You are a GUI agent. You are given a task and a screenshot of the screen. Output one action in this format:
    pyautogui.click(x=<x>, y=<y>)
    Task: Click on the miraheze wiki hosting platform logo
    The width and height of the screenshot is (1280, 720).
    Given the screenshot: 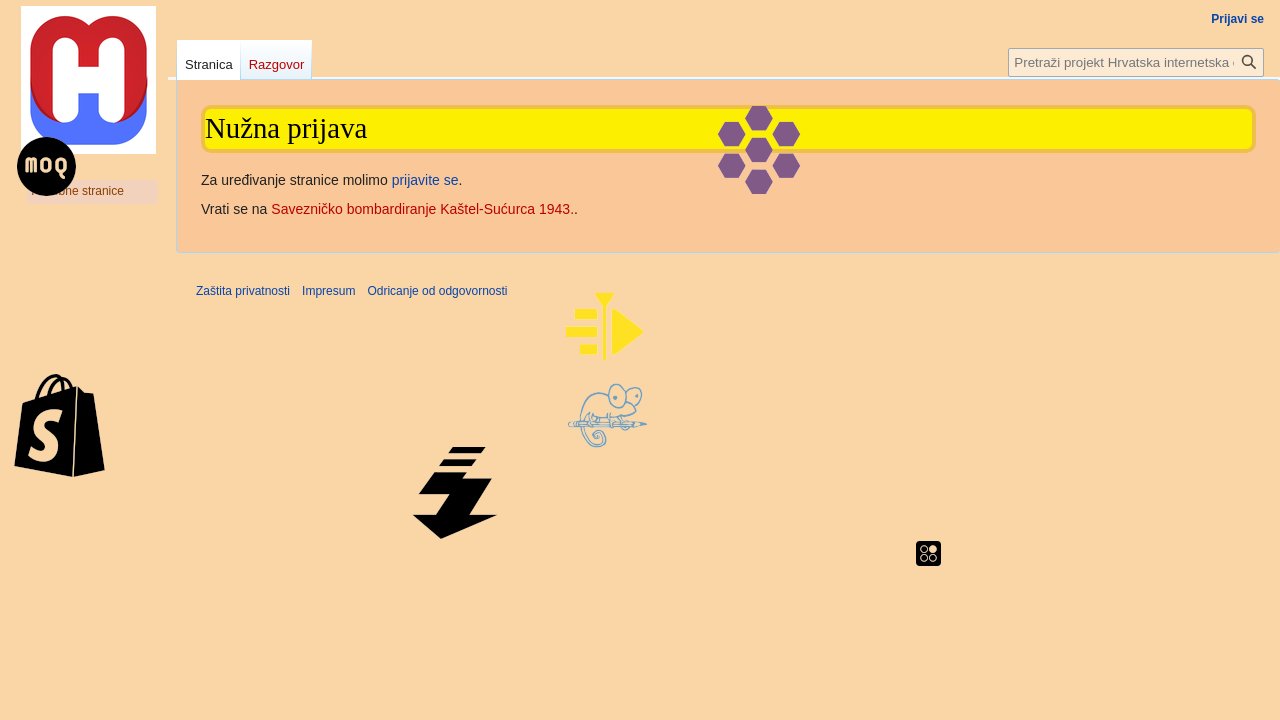 What is the action you would take?
    pyautogui.click(x=759, y=150)
    